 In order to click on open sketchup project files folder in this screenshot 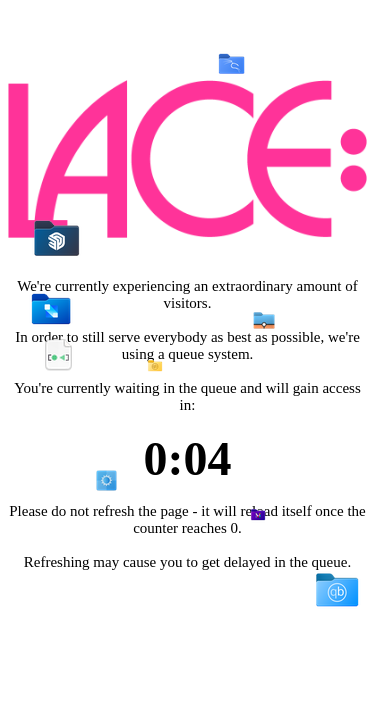, I will do `click(56, 239)`.